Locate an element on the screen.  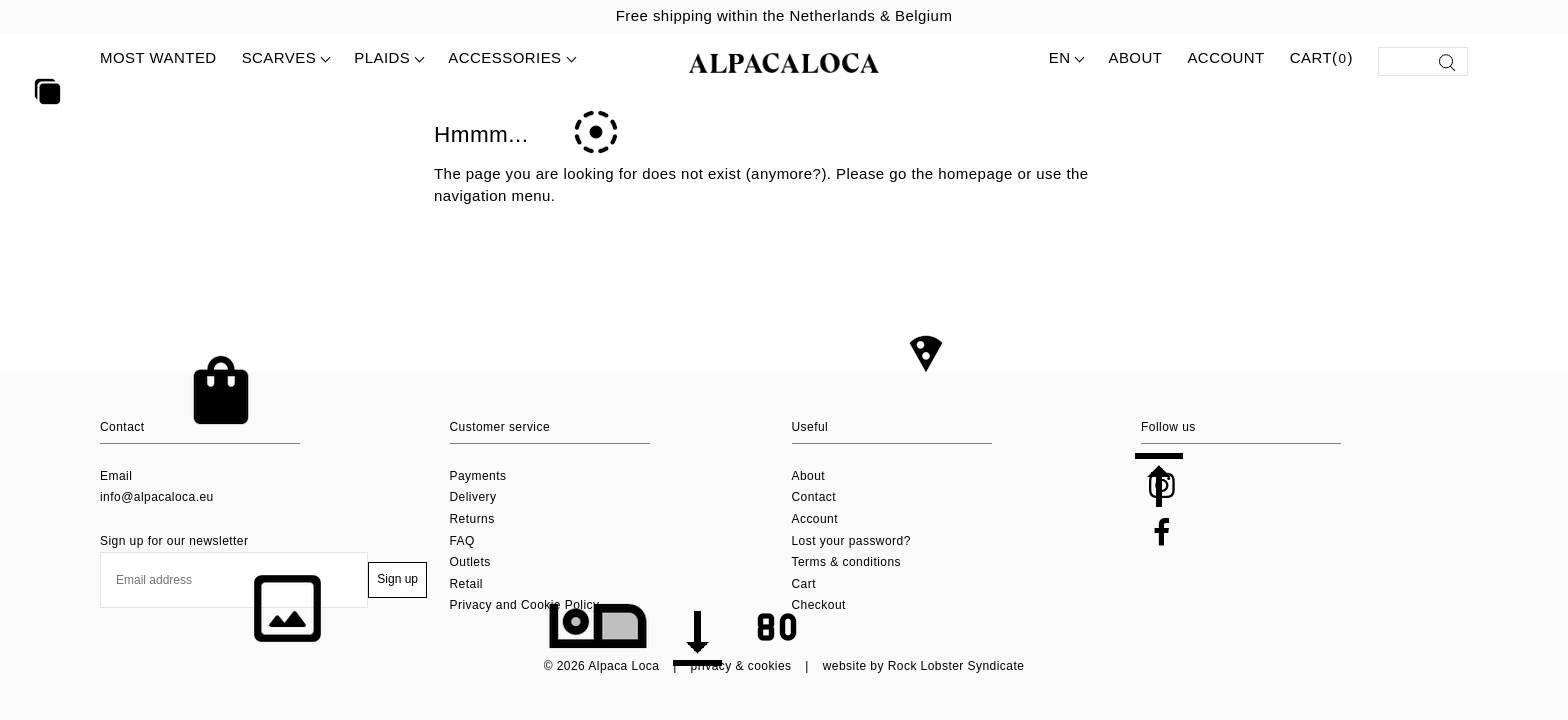
view your shopping bag is located at coordinates (221, 390).